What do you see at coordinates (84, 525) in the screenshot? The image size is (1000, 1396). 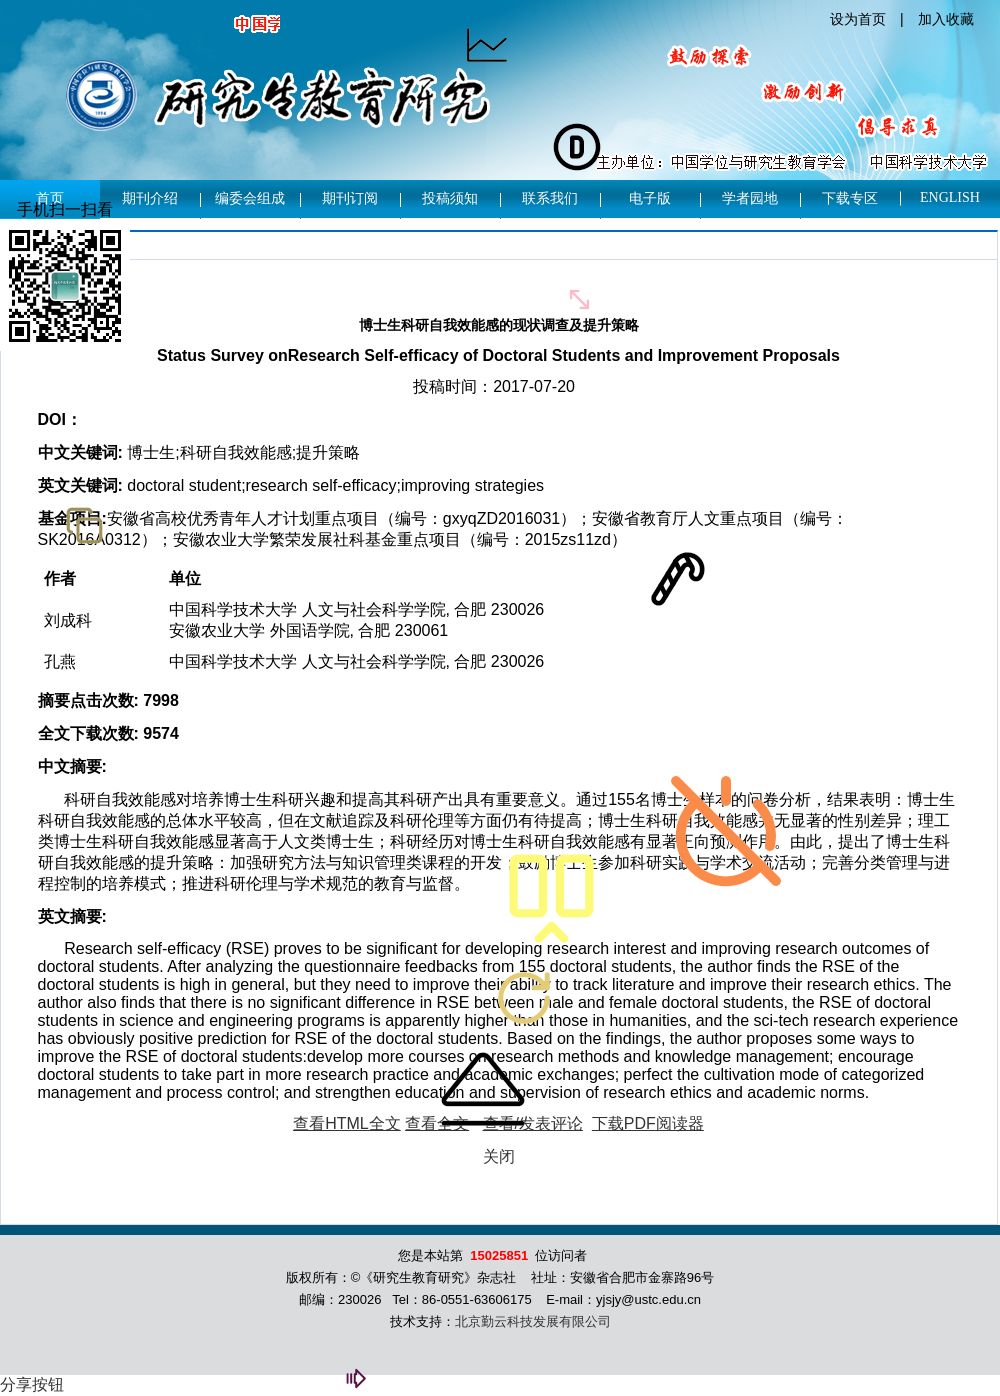 I see `copy to clipboard` at bounding box center [84, 525].